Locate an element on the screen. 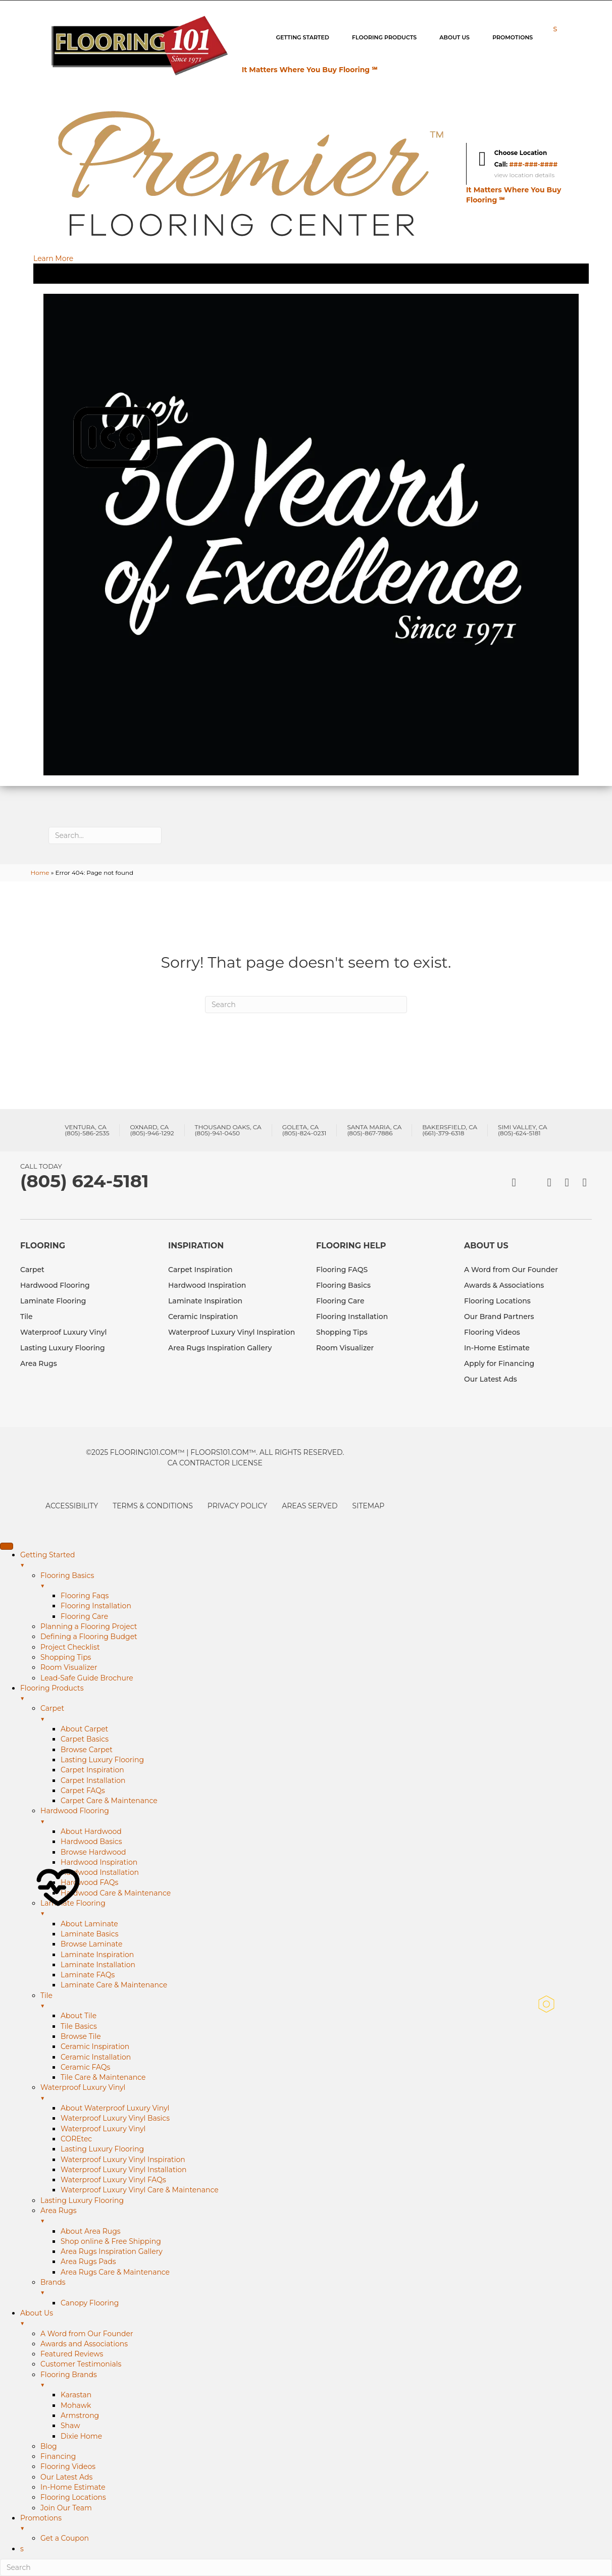  access settings or configuration options is located at coordinates (546, 2004).